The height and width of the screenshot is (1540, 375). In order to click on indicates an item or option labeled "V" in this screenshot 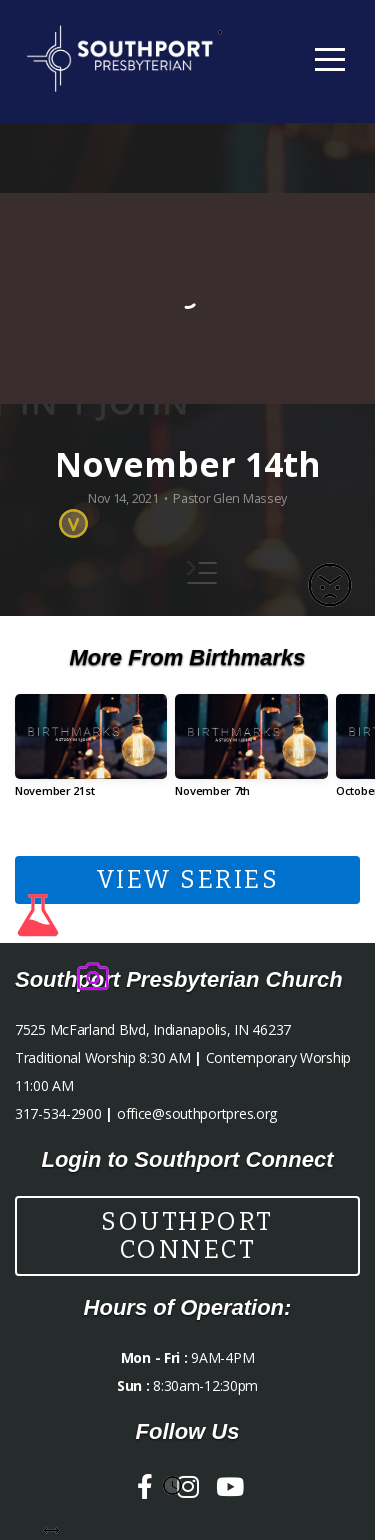, I will do `click(73, 523)`.